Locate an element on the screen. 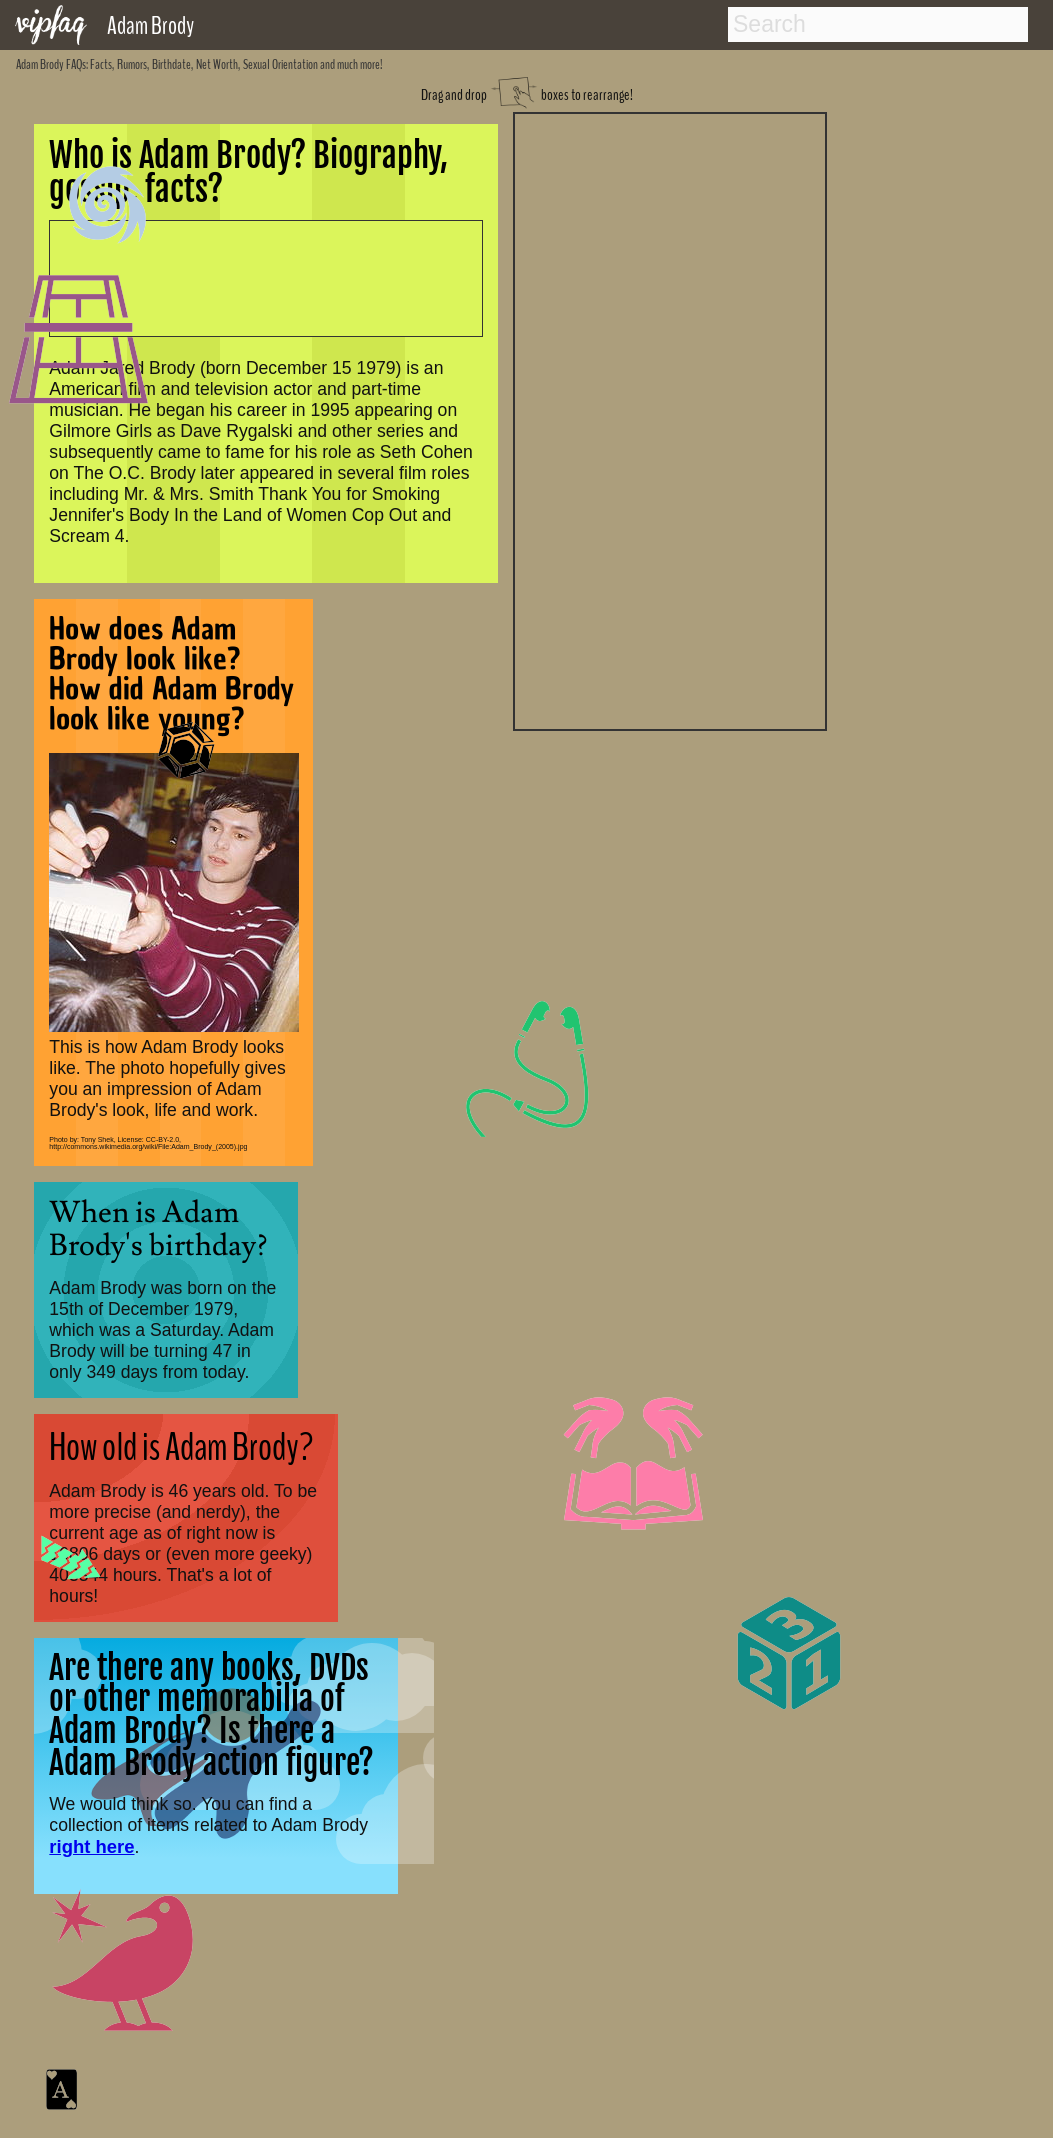 This screenshot has width=1053, height=2138. play a card game or solitaire is located at coordinates (61, 2089).